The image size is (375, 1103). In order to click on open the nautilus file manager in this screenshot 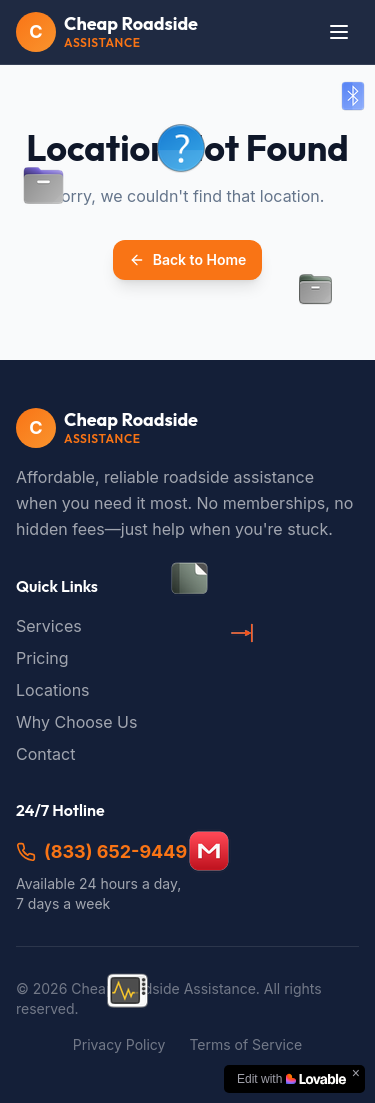, I will do `click(43, 185)`.